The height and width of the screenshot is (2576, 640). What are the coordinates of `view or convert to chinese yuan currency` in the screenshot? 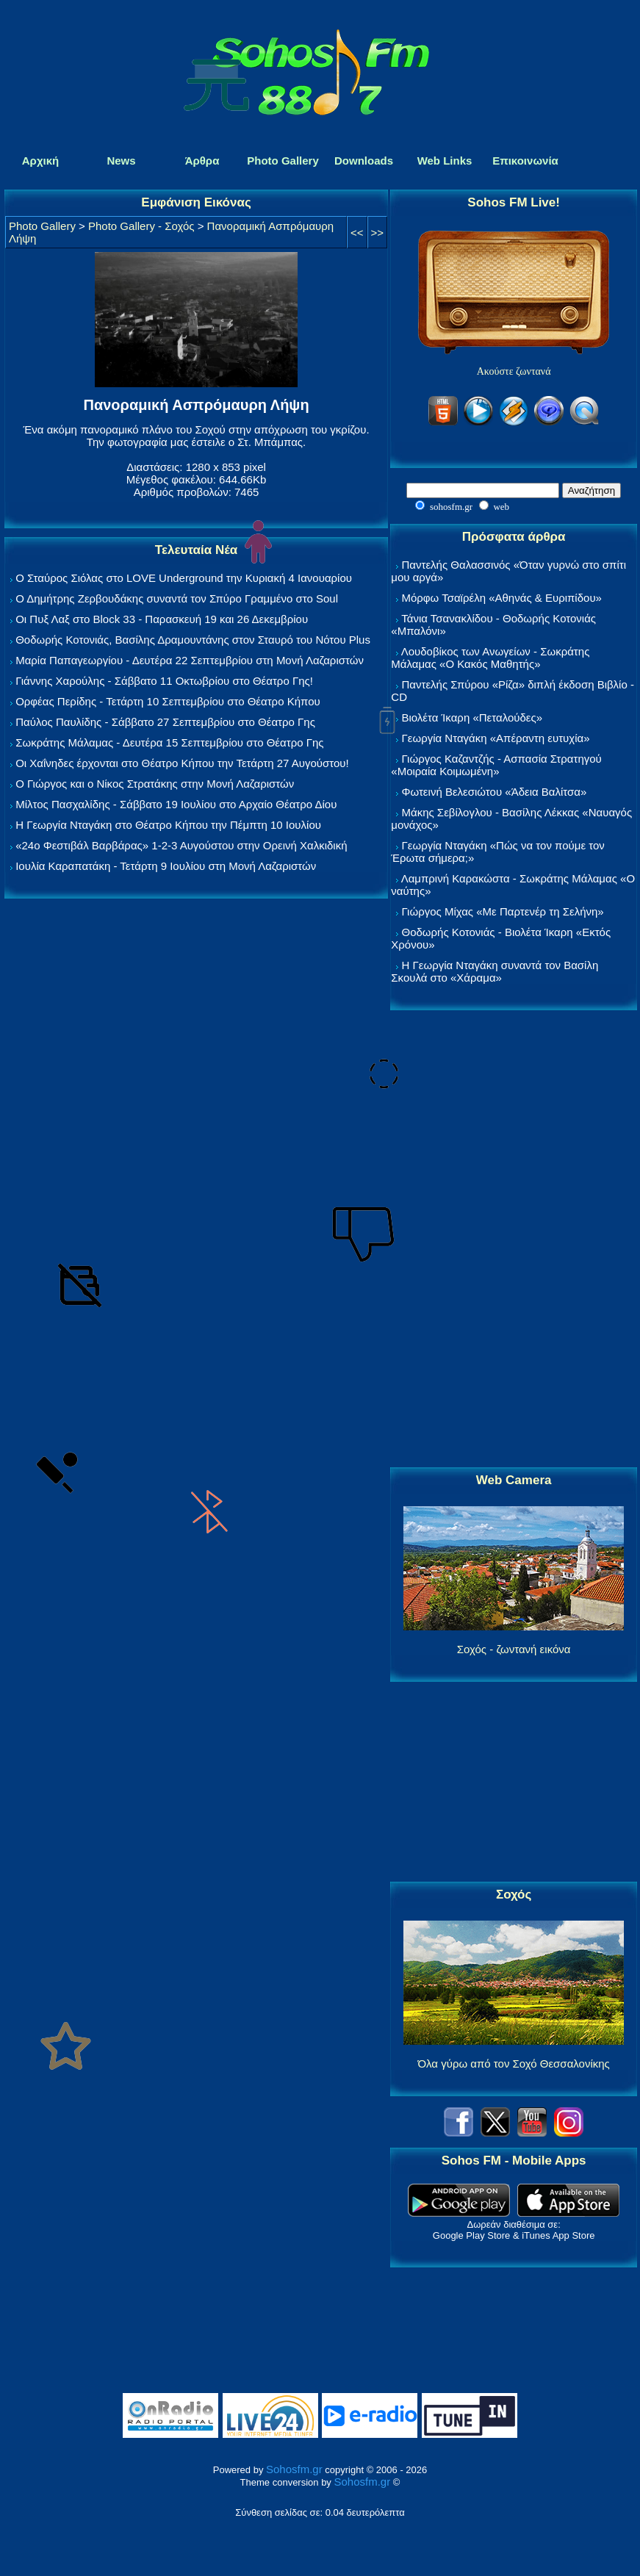 It's located at (216, 86).